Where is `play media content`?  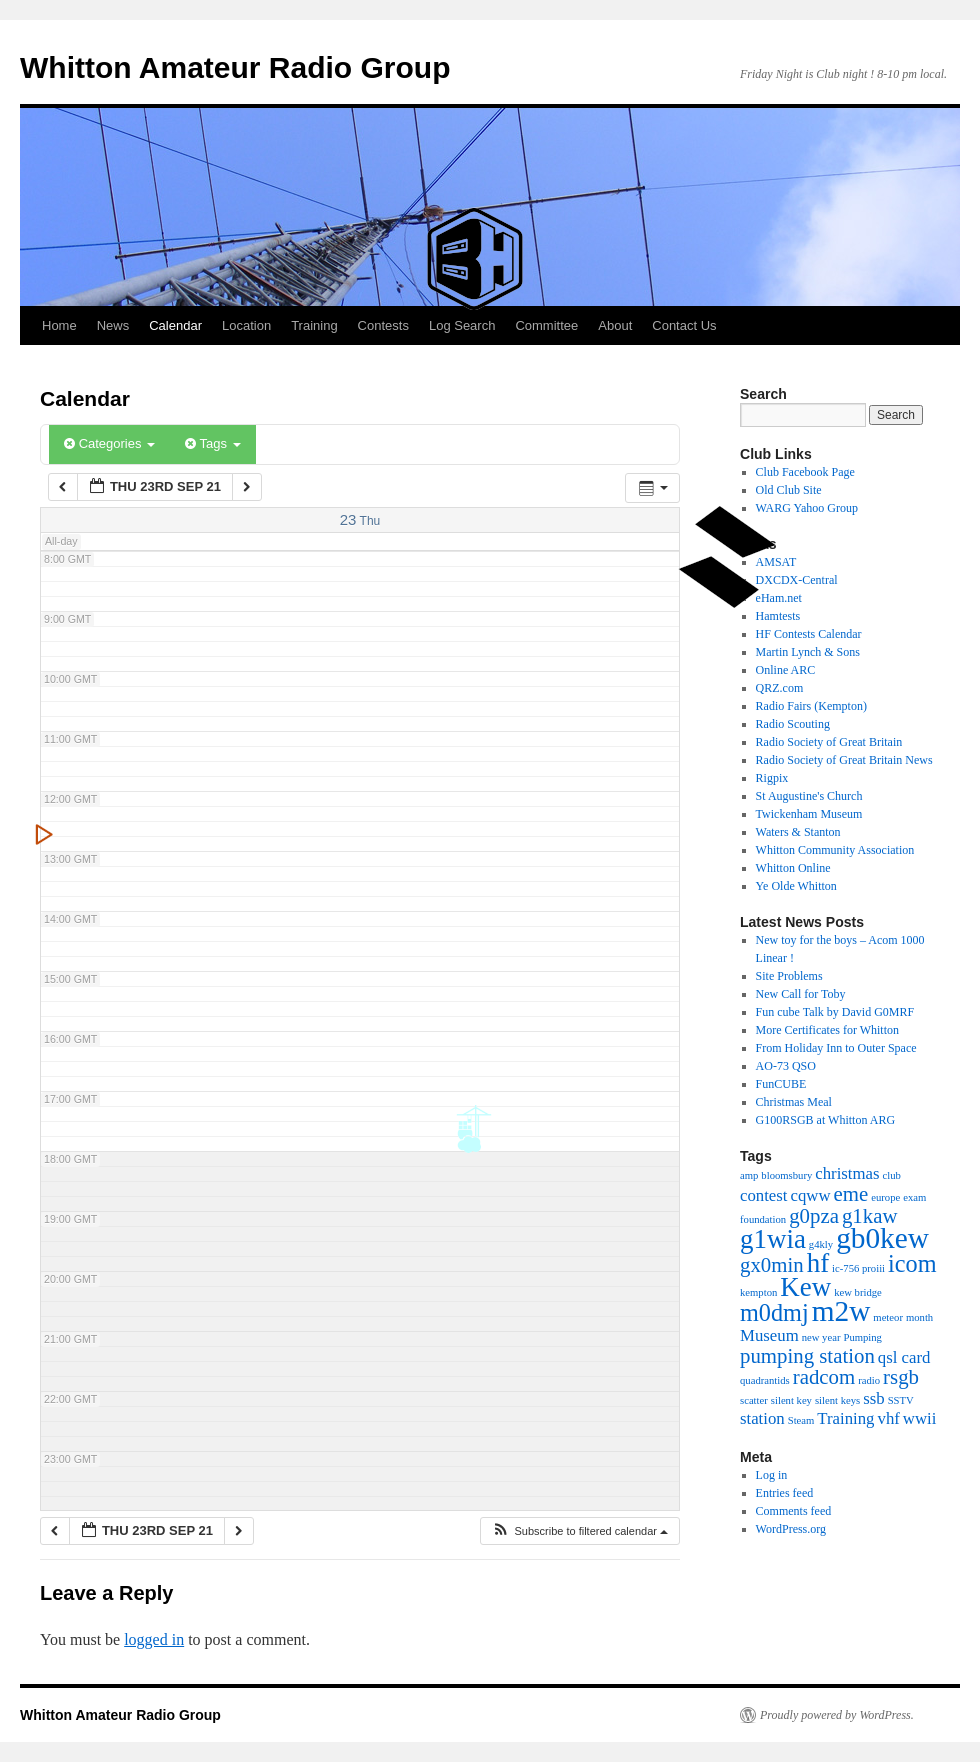
play media content is located at coordinates (42, 834).